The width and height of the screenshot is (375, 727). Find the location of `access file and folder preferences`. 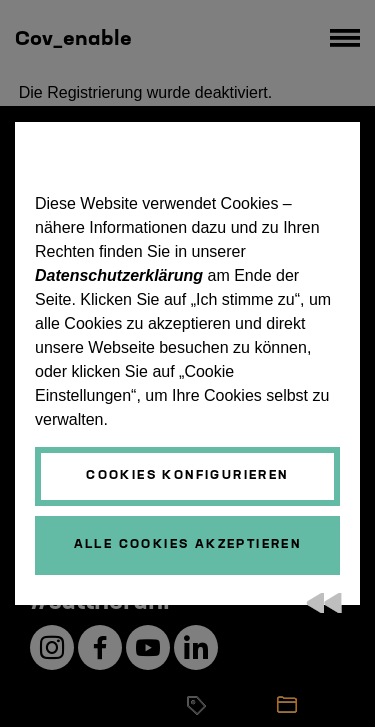

access file and folder preferences is located at coordinates (287, 704).